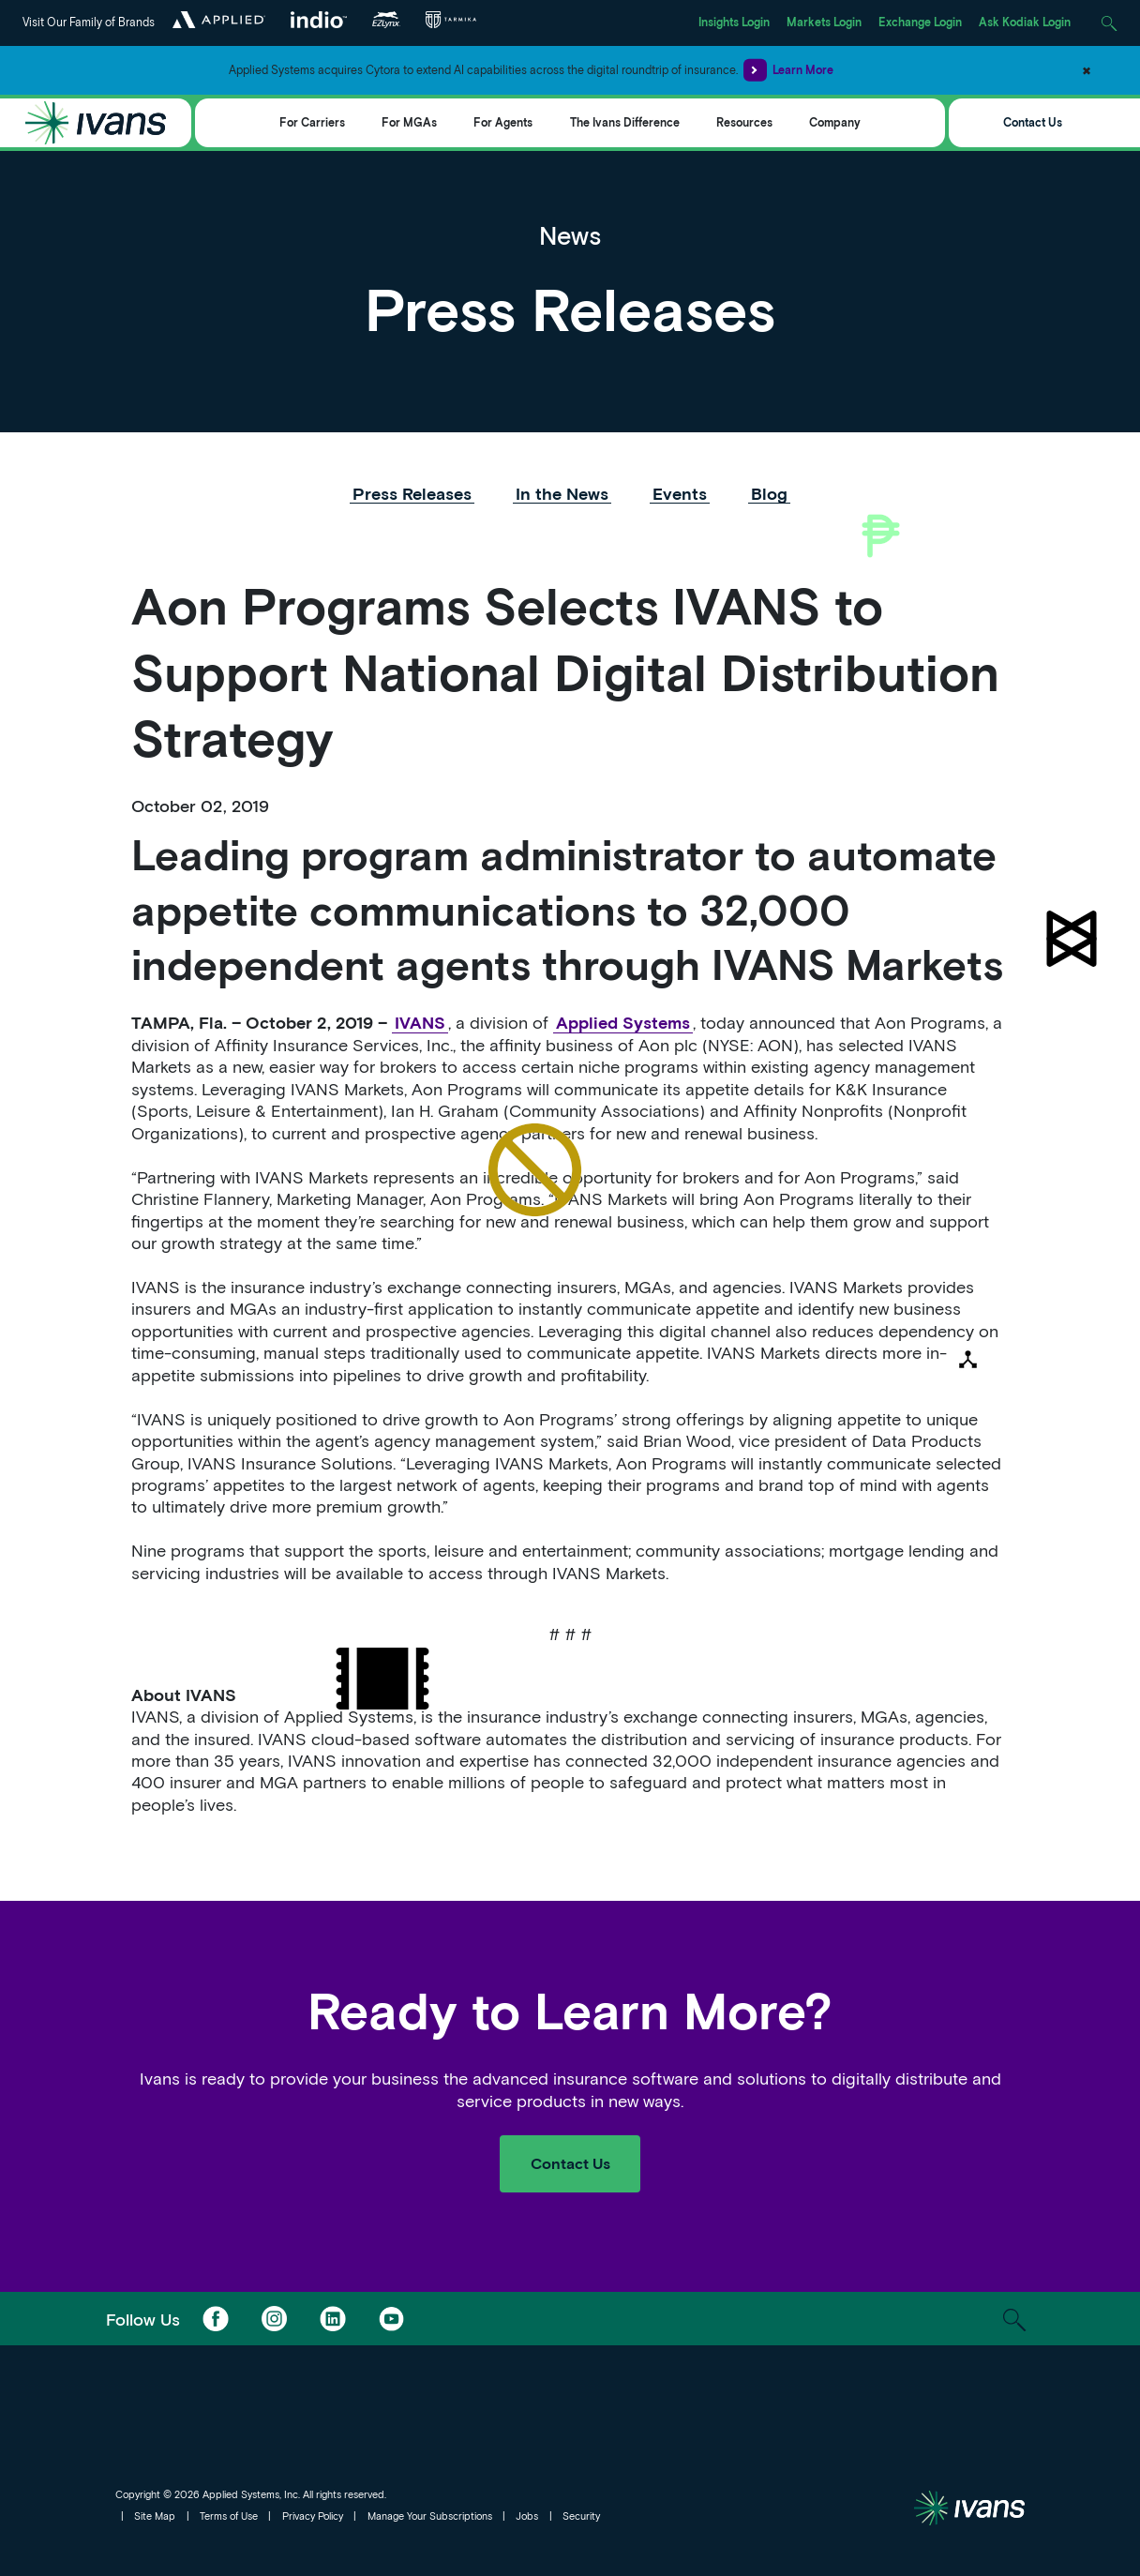 This screenshot has width=1140, height=2576. What do you see at coordinates (1072, 939) in the screenshot?
I see `backbone.js framework logo` at bounding box center [1072, 939].